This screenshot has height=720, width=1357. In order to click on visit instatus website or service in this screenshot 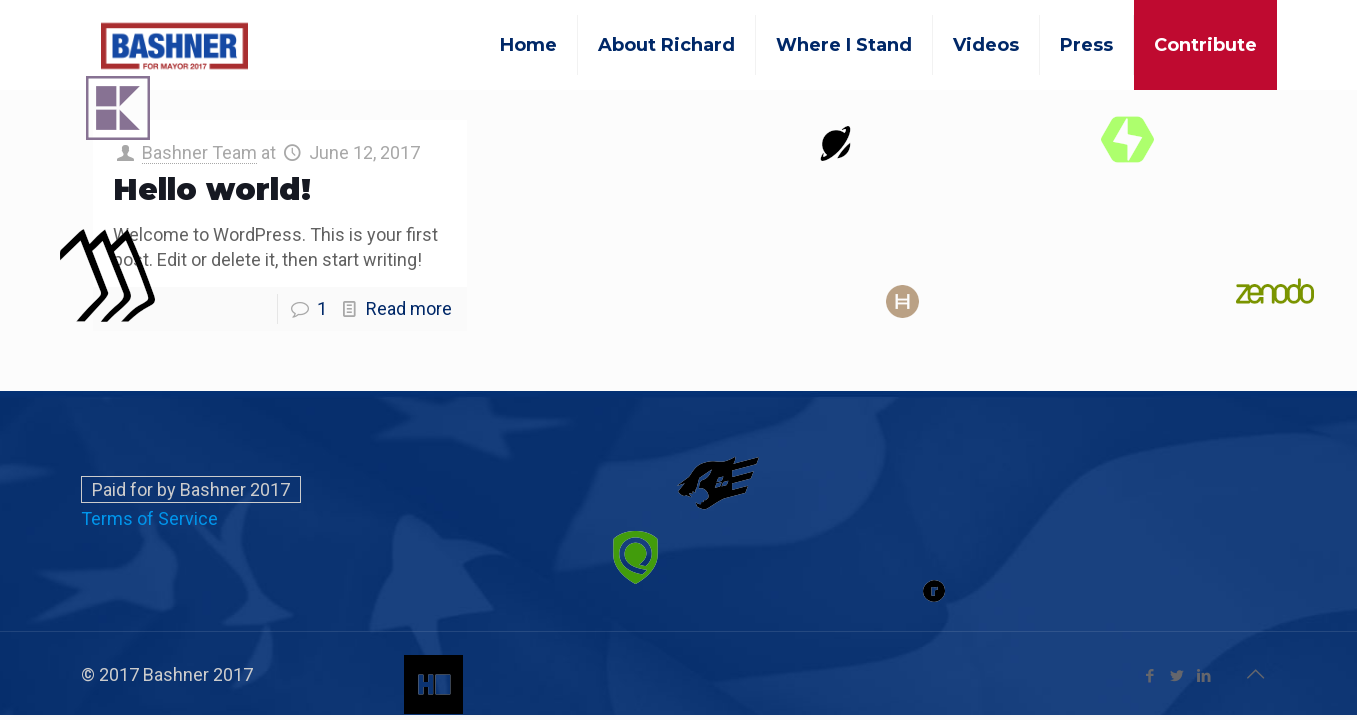, I will do `click(835, 143)`.